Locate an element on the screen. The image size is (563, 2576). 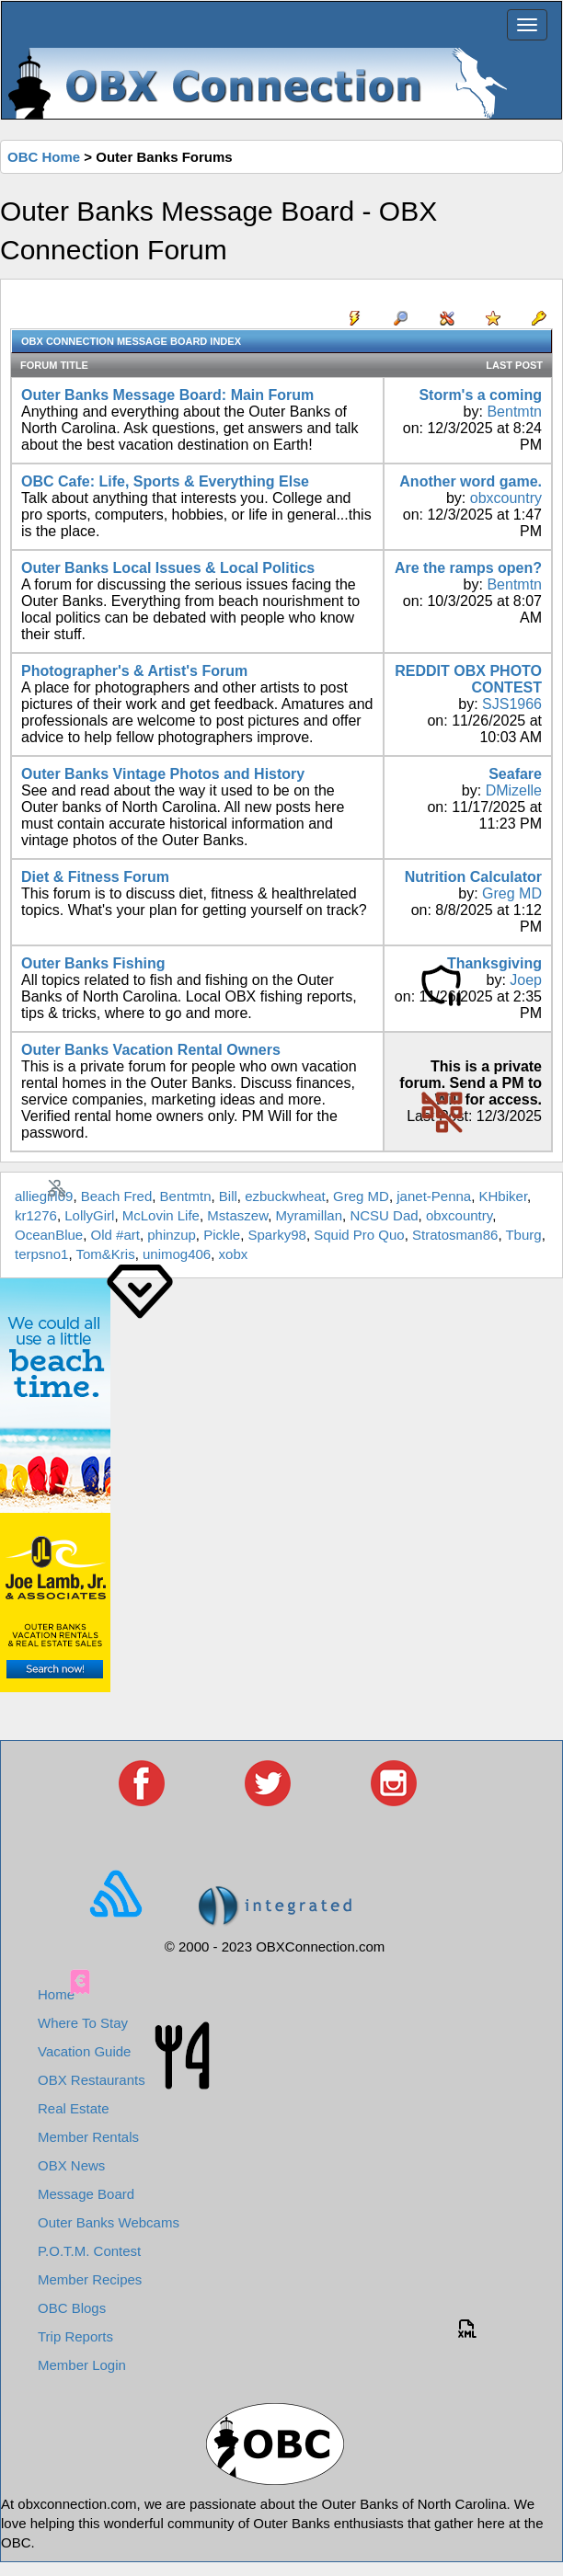
dialpad is currently disabled is located at coordinates (442, 1112).